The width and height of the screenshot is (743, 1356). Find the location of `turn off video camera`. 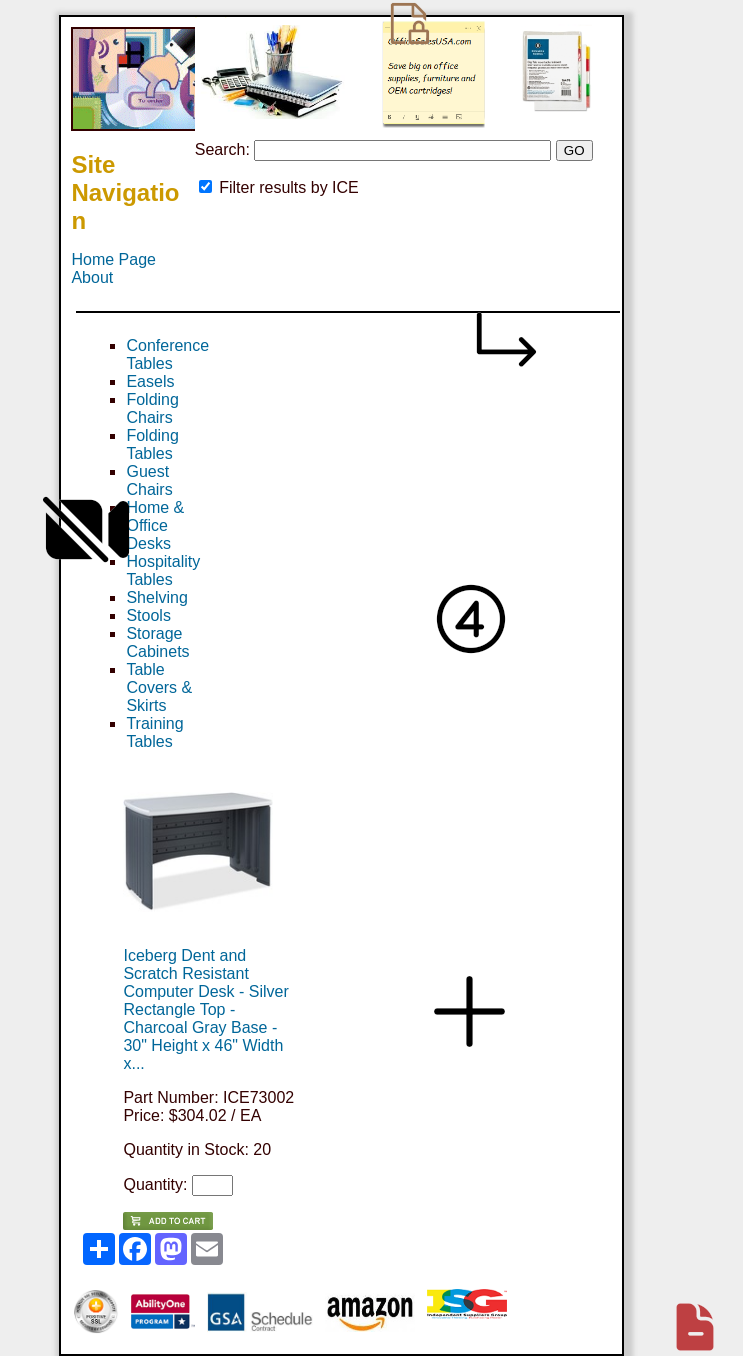

turn off video camera is located at coordinates (87, 529).